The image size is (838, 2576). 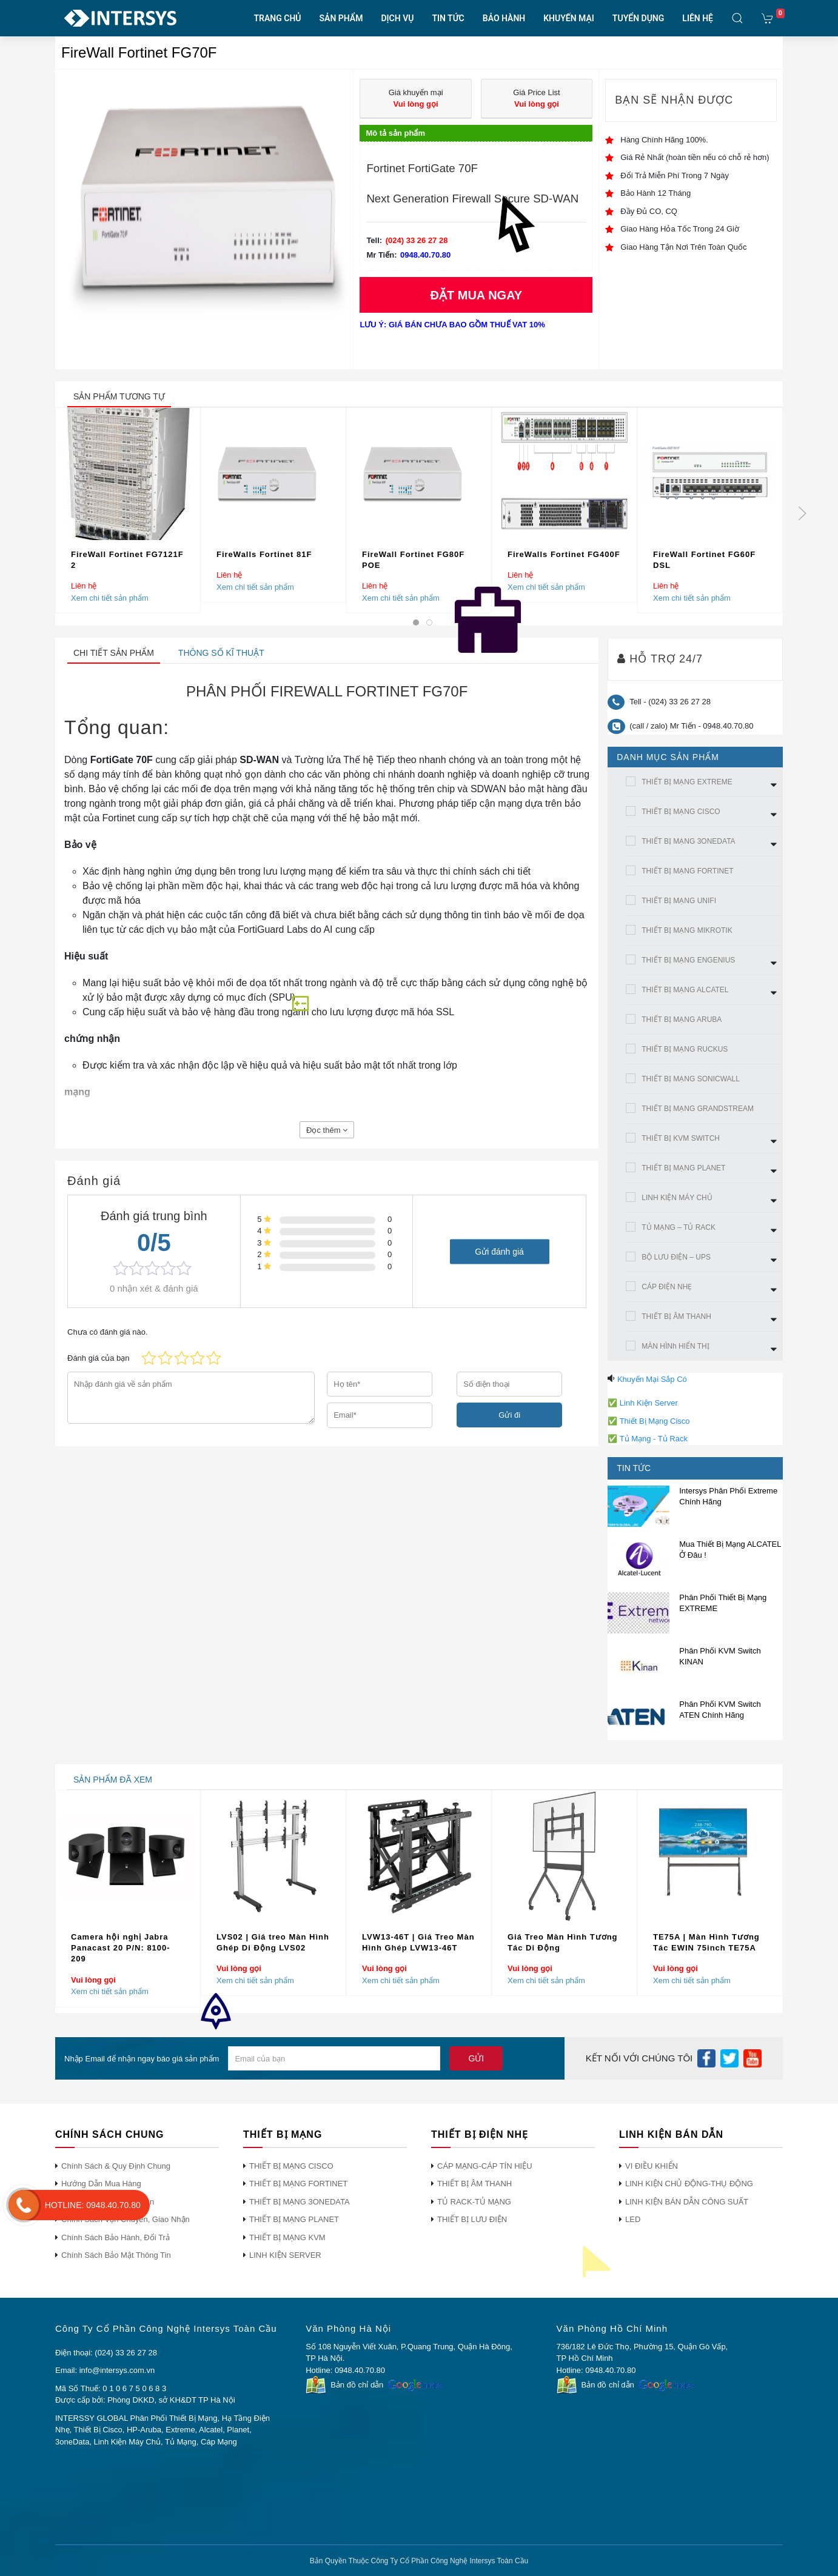 What do you see at coordinates (595, 2261) in the screenshot?
I see `flag an item for review or attention` at bounding box center [595, 2261].